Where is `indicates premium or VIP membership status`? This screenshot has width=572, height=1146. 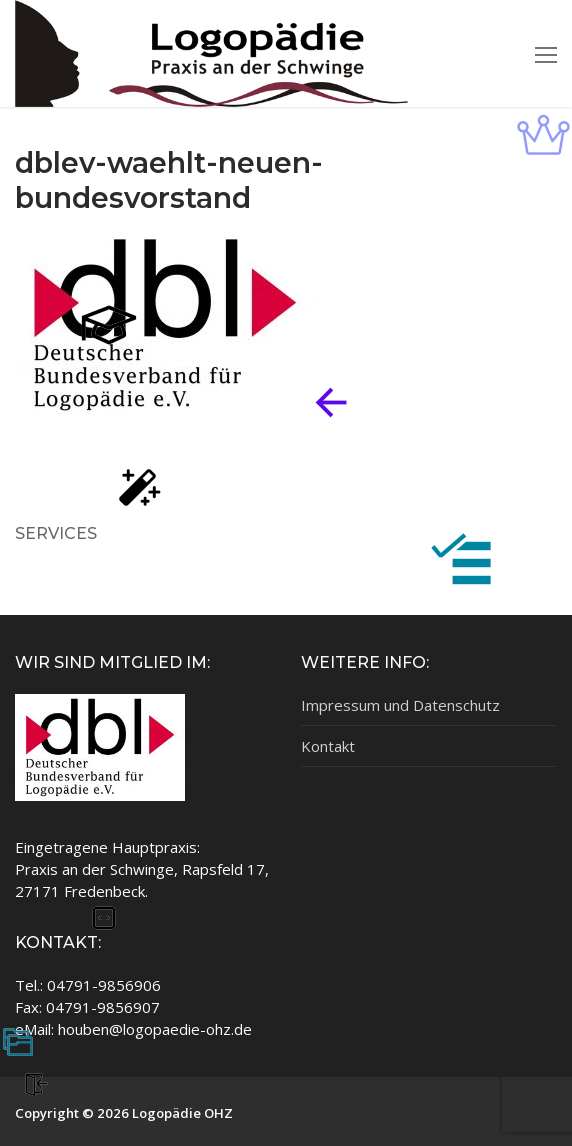 indicates premium or VIP membership status is located at coordinates (543, 137).